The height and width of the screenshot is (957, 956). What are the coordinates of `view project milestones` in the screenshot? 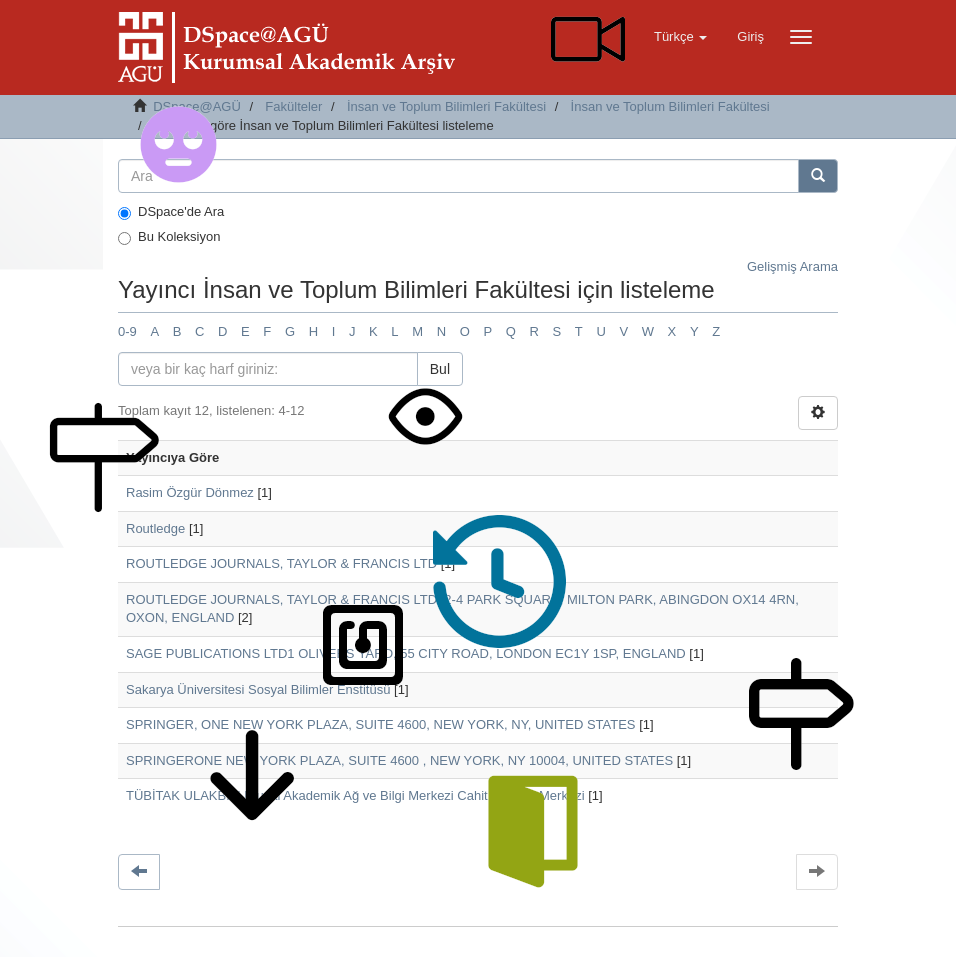 It's located at (99, 457).